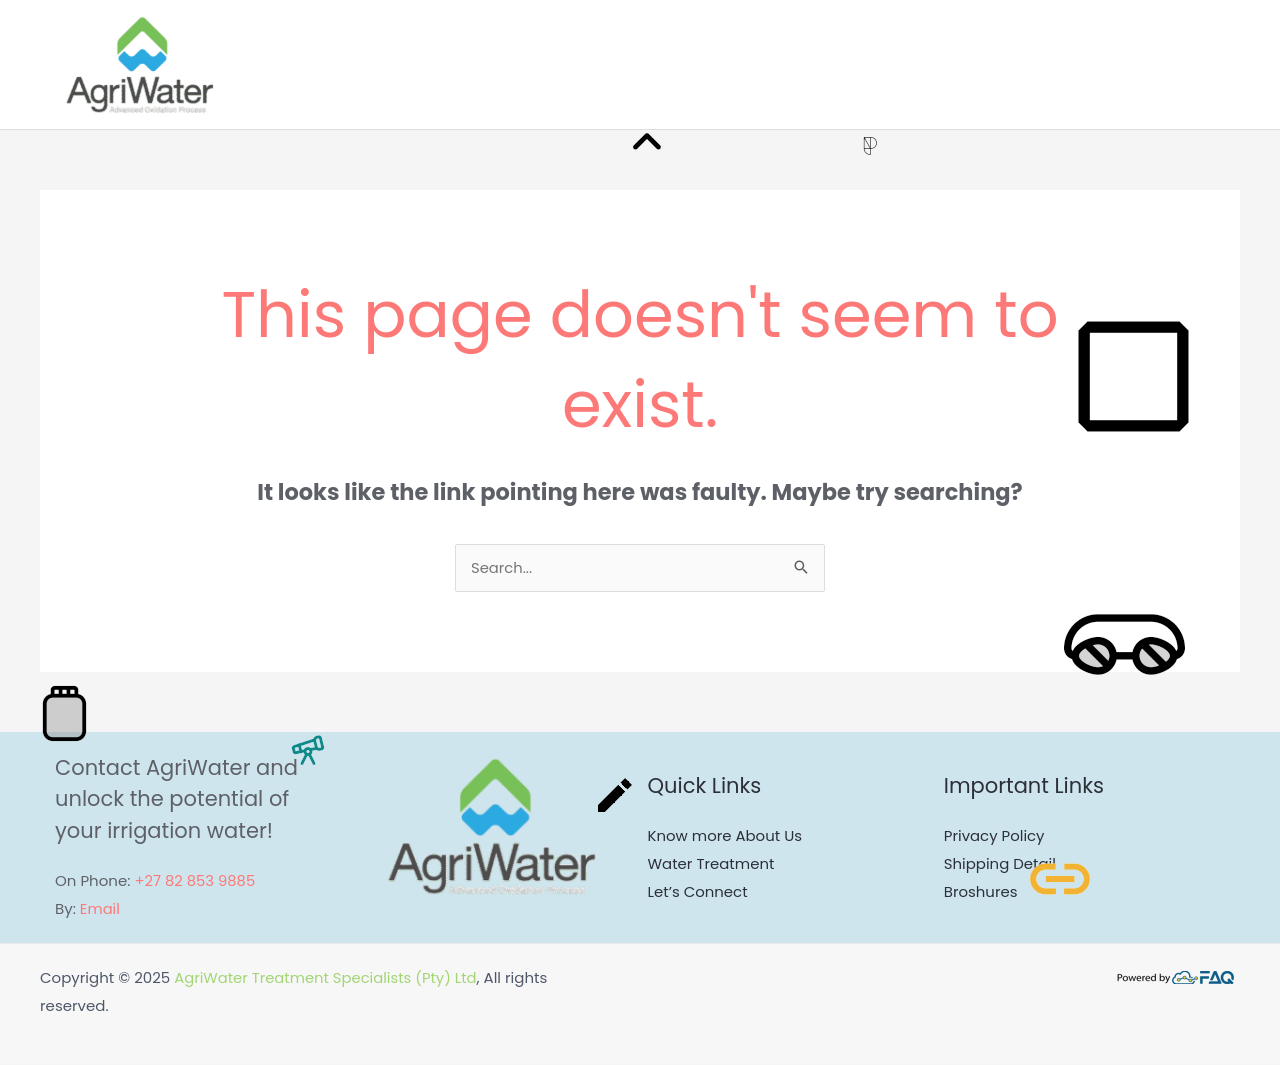  What do you see at coordinates (308, 750) in the screenshot?
I see `explore or discover new content` at bounding box center [308, 750].